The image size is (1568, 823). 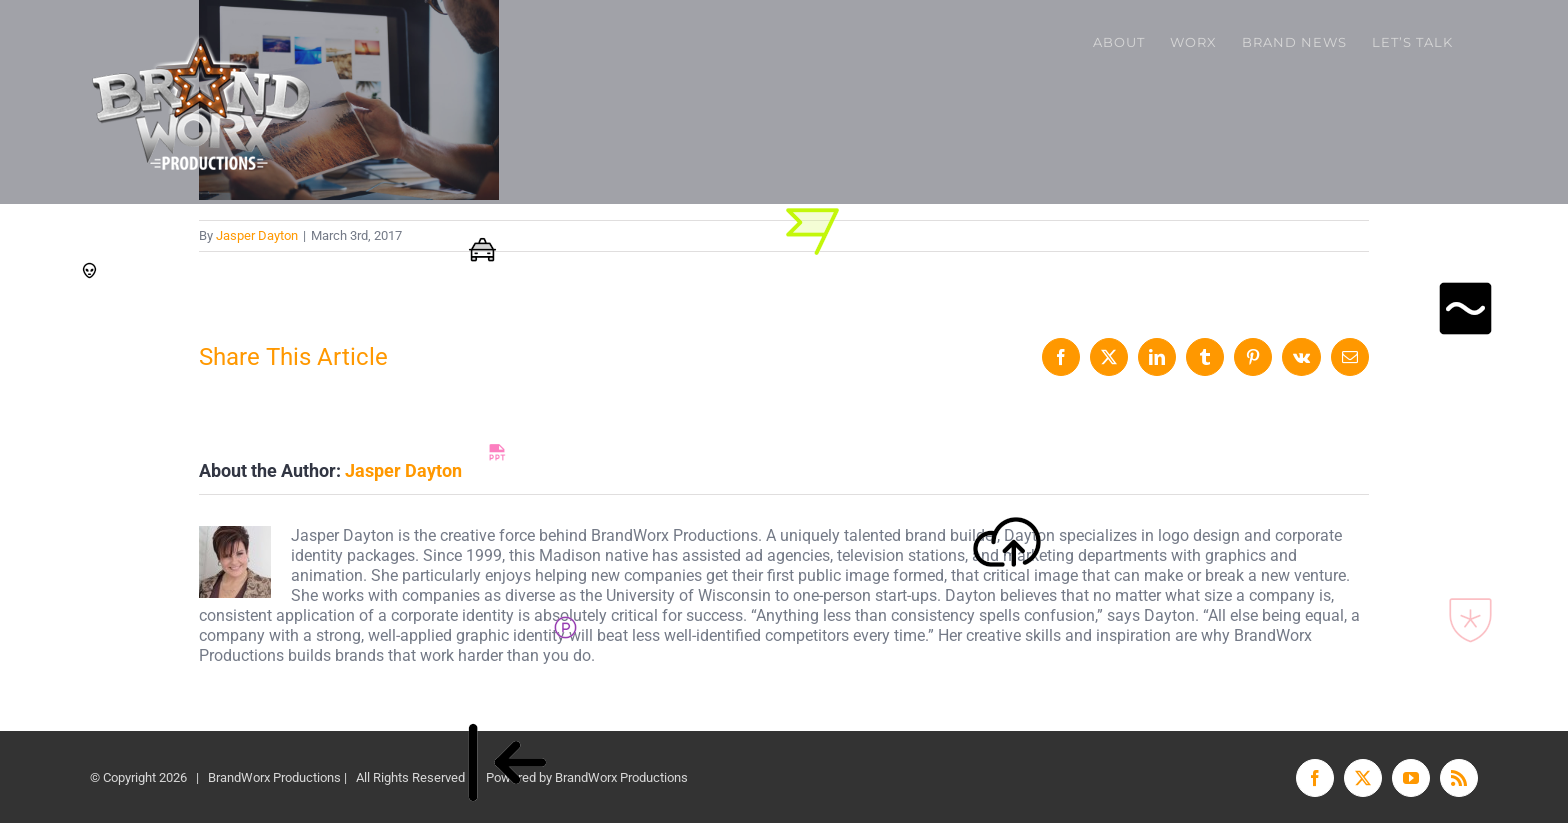 I want to click on request a taxi or ride service, so click(x=482, y=251).